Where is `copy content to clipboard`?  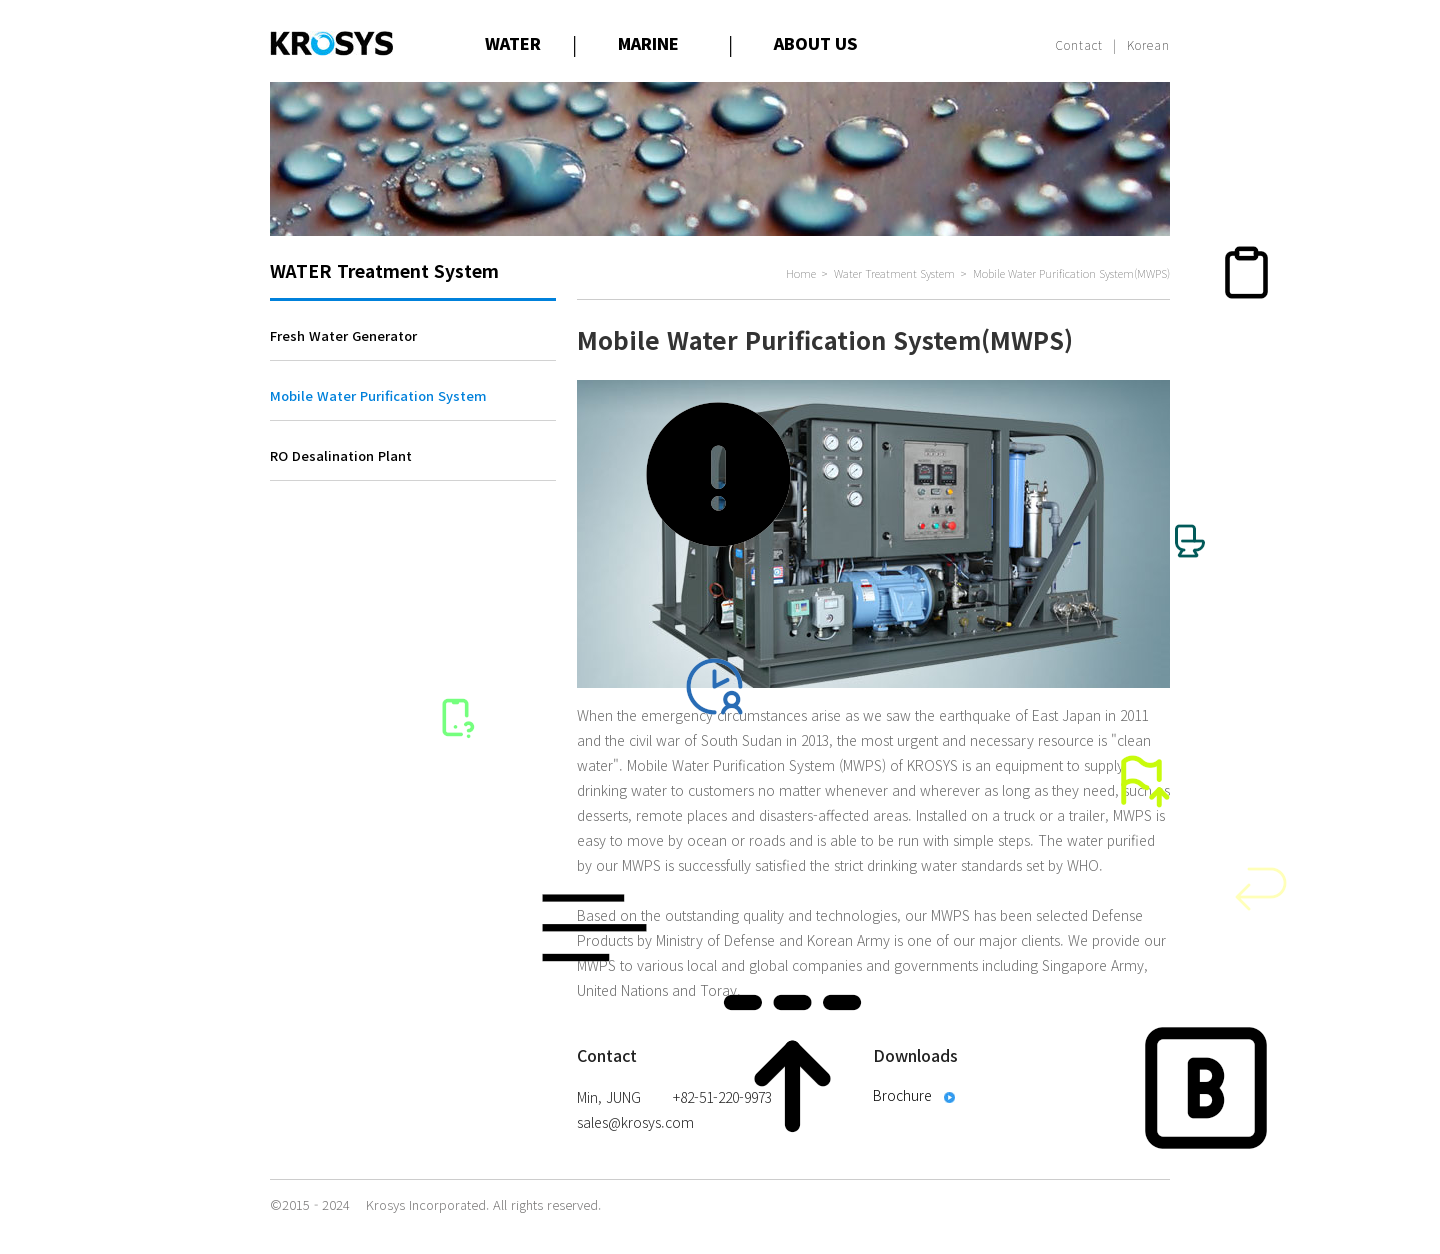 copy content to clipboard is located at coordinates (1246, 272).